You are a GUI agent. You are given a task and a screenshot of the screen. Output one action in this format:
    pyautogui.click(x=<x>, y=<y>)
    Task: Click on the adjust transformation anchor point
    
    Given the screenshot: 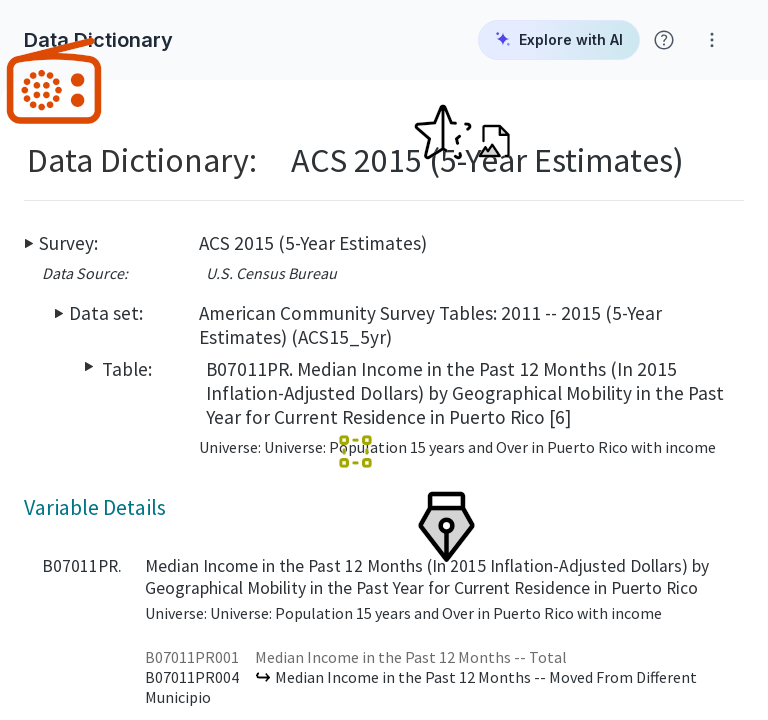 What is the action you would take?
    pyautogui.click(x=355, y=451)
    